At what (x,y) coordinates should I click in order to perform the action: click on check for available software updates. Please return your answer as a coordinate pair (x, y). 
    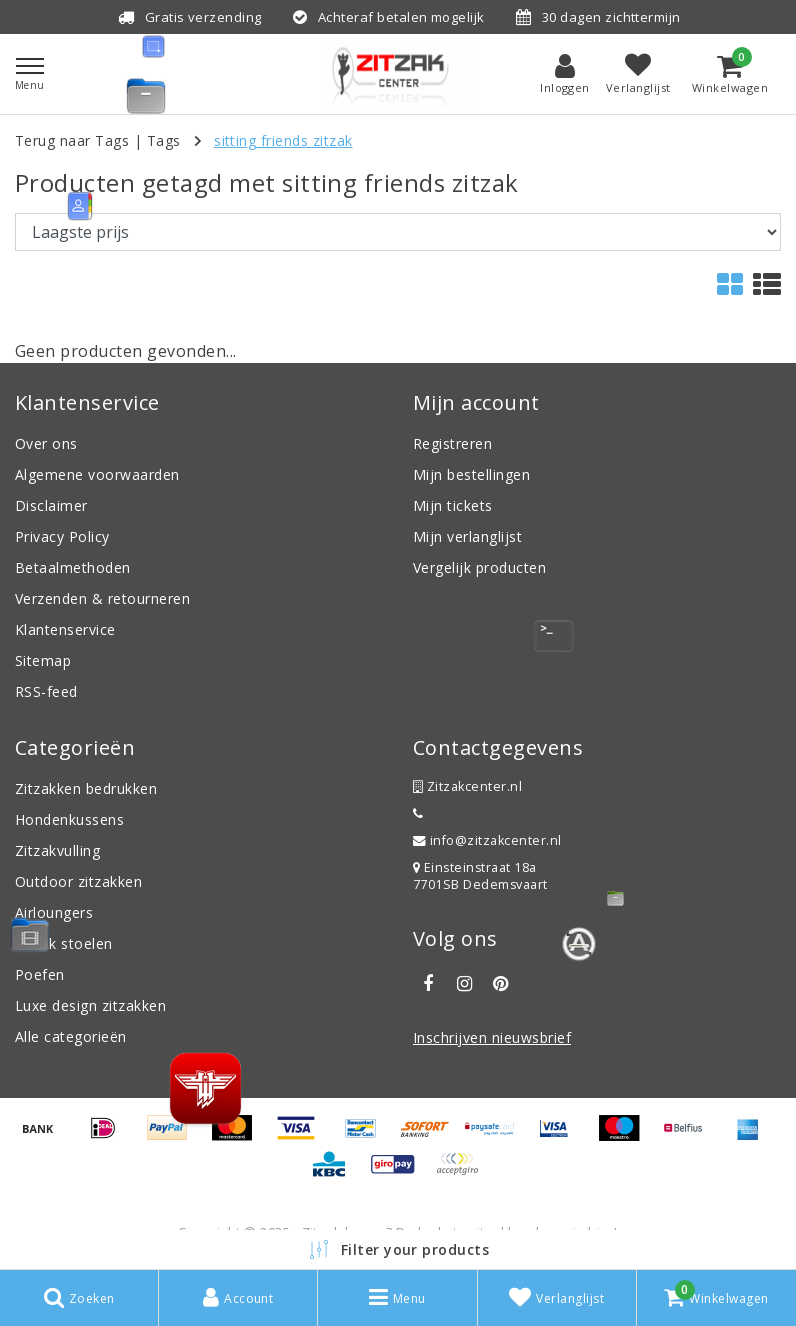
    Looking at the image, I should click on (579, 944).